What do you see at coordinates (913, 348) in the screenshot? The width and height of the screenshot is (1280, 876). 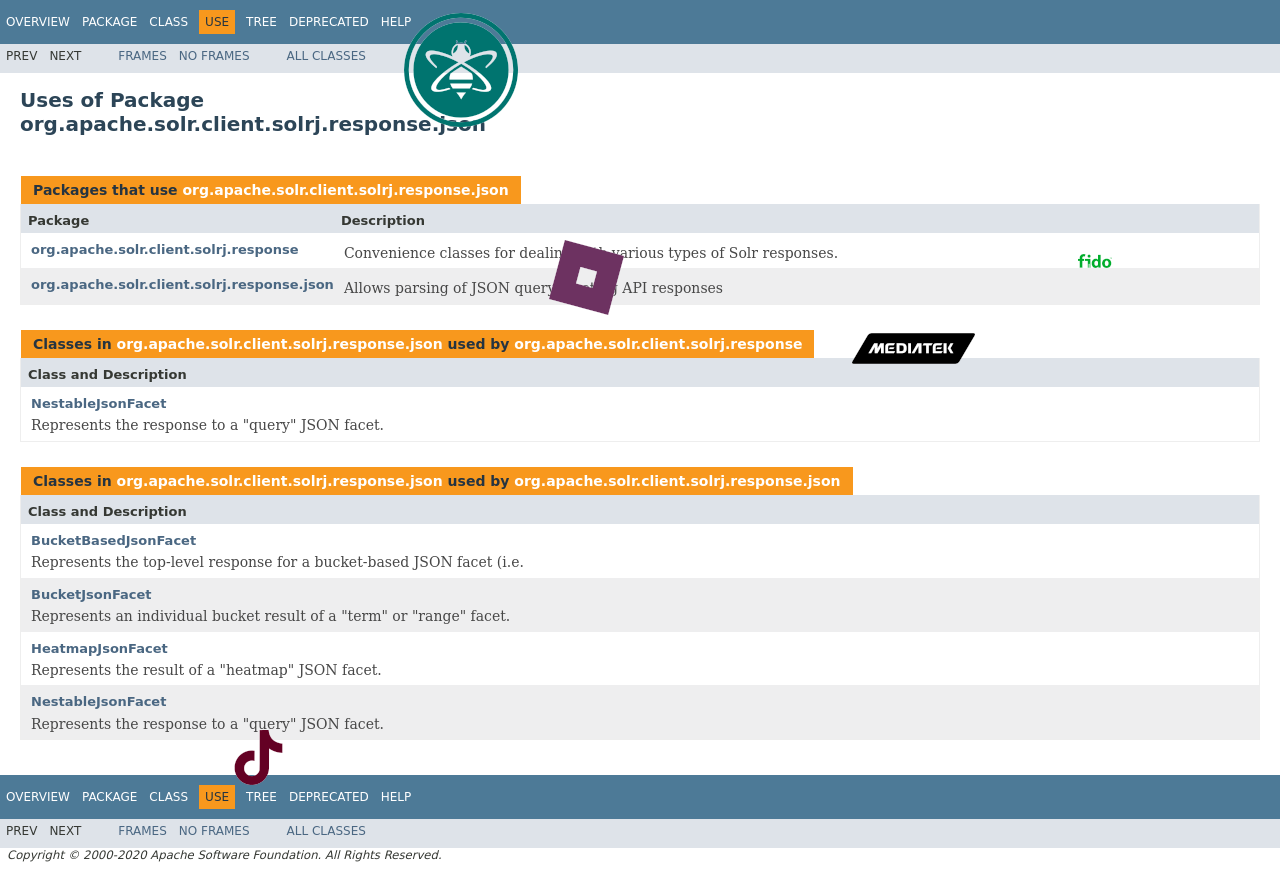 I see `MediaTek company logo` at bounding box center [913, 348].